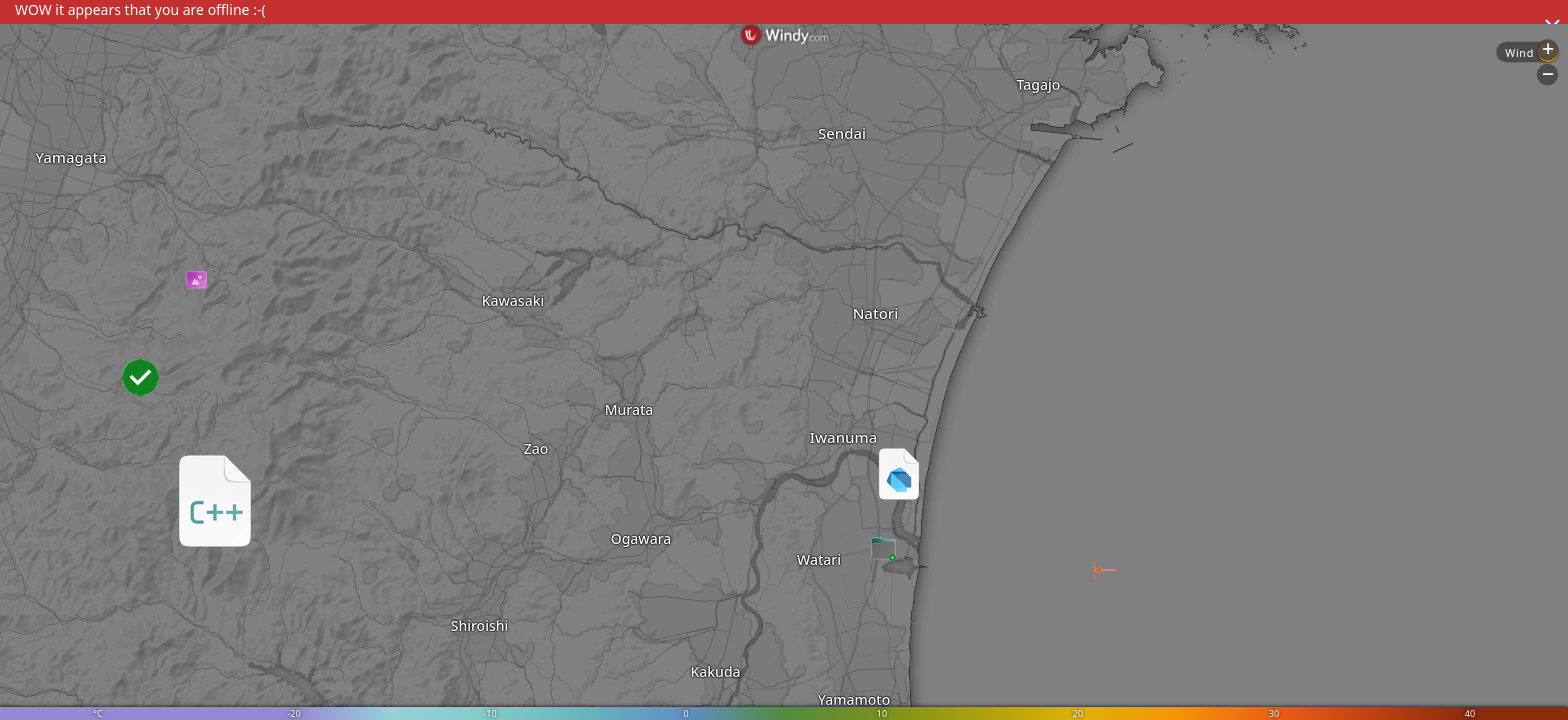 The image size is (1568, 720). Describe the element at coordinates (196, 279) in the screenshot. I see `open an image file` at that location.